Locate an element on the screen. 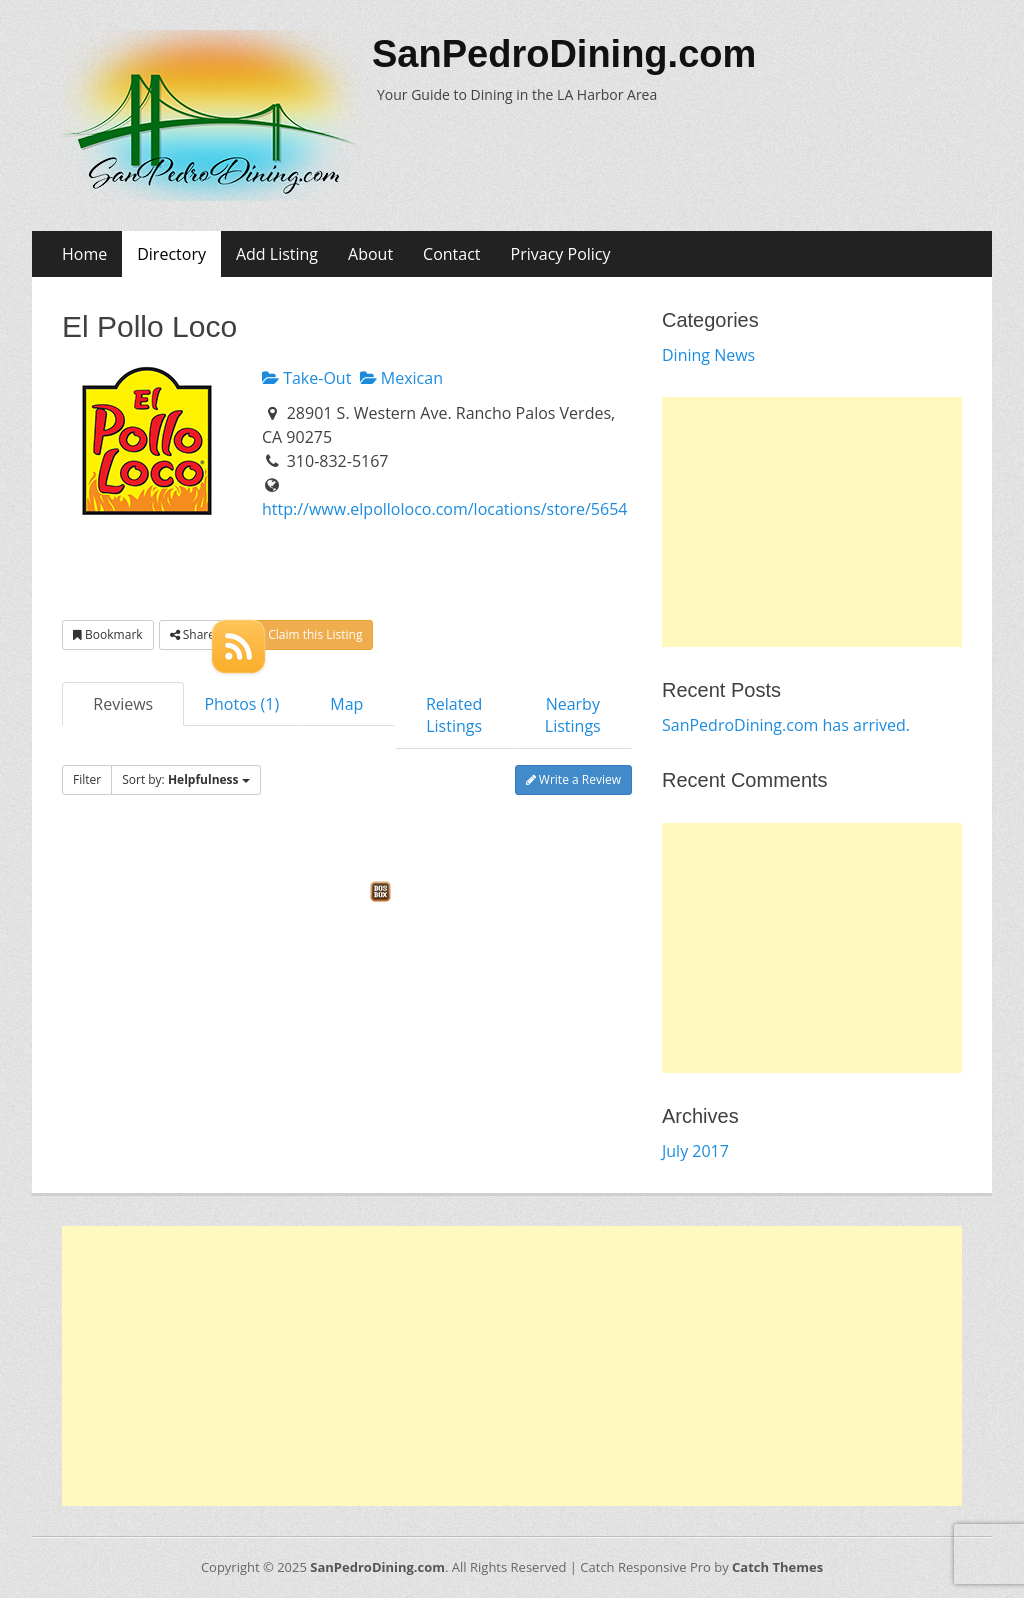 The height and width of the screenshot is (1598, 1024). launch DOSBox emulator is located at coordinates (380, 891).